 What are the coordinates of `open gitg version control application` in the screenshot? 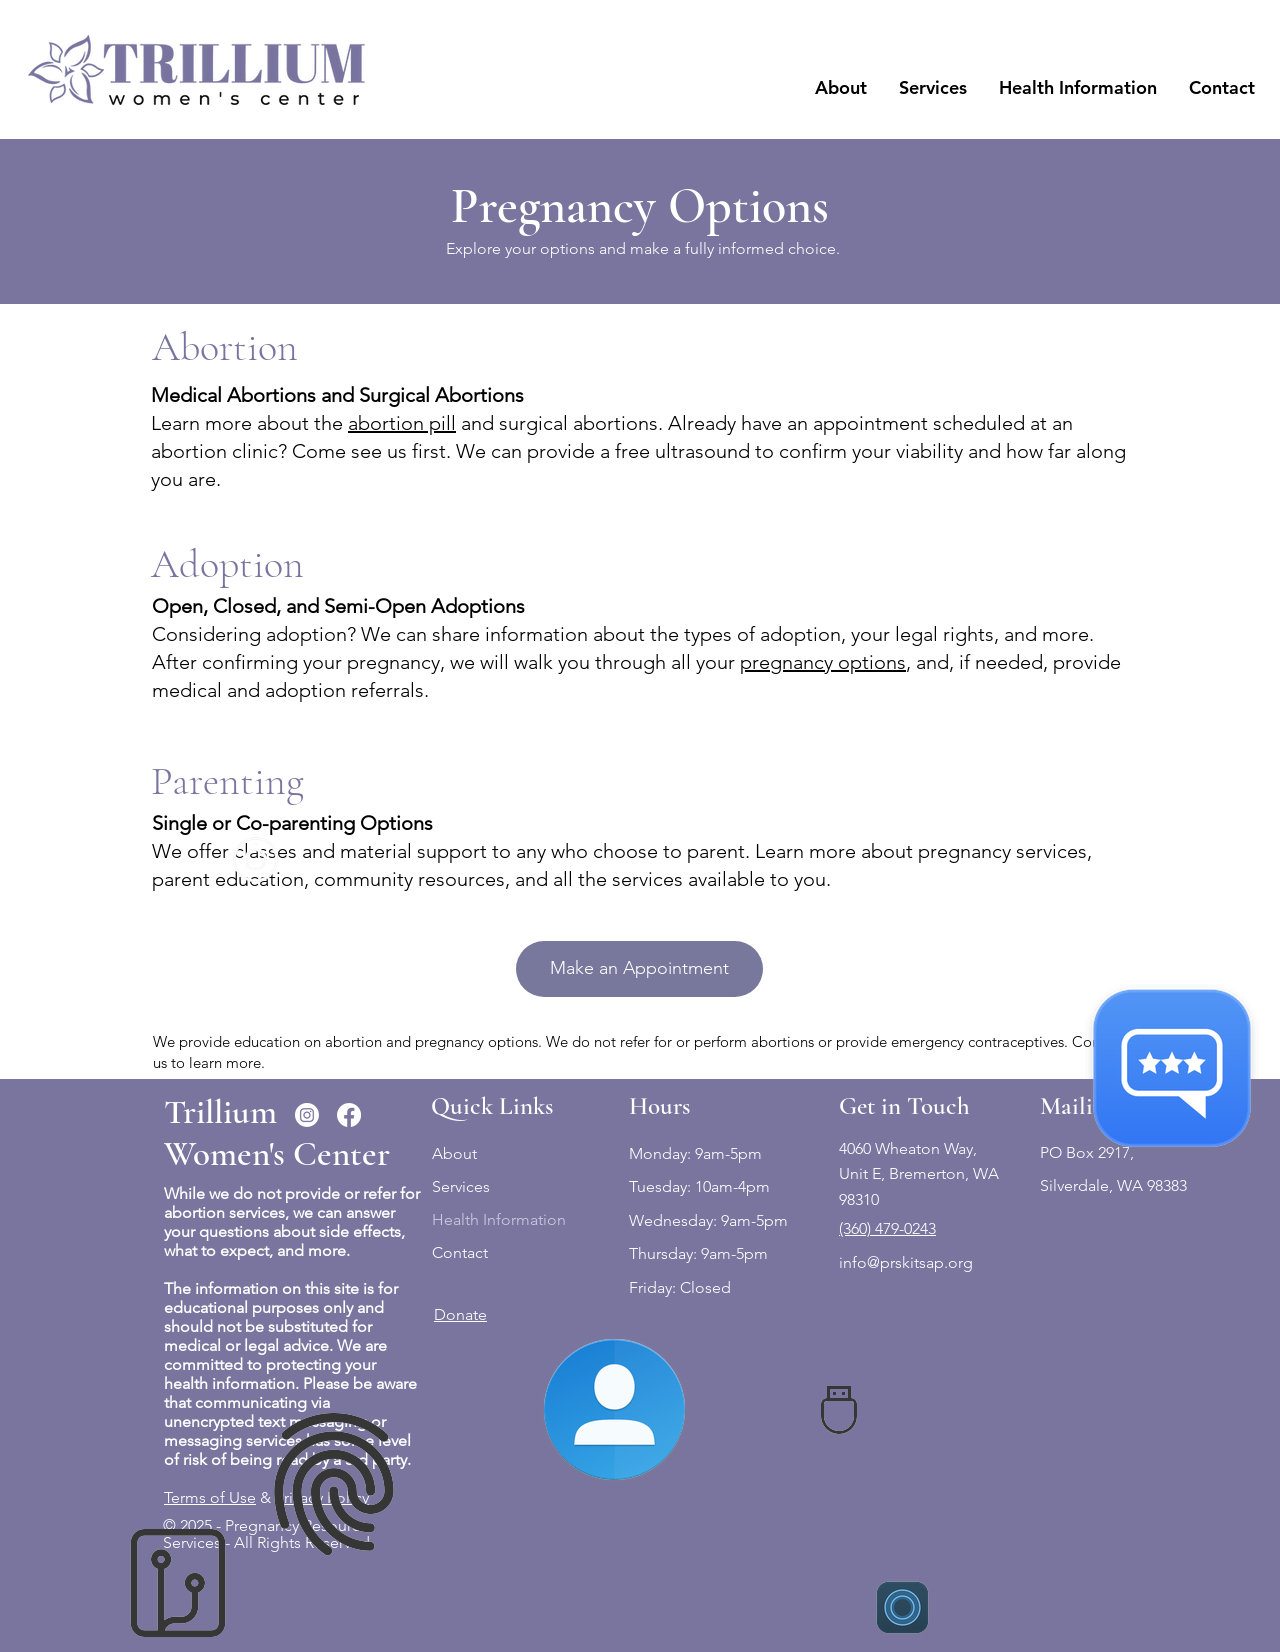 It's located at (178, 1583).